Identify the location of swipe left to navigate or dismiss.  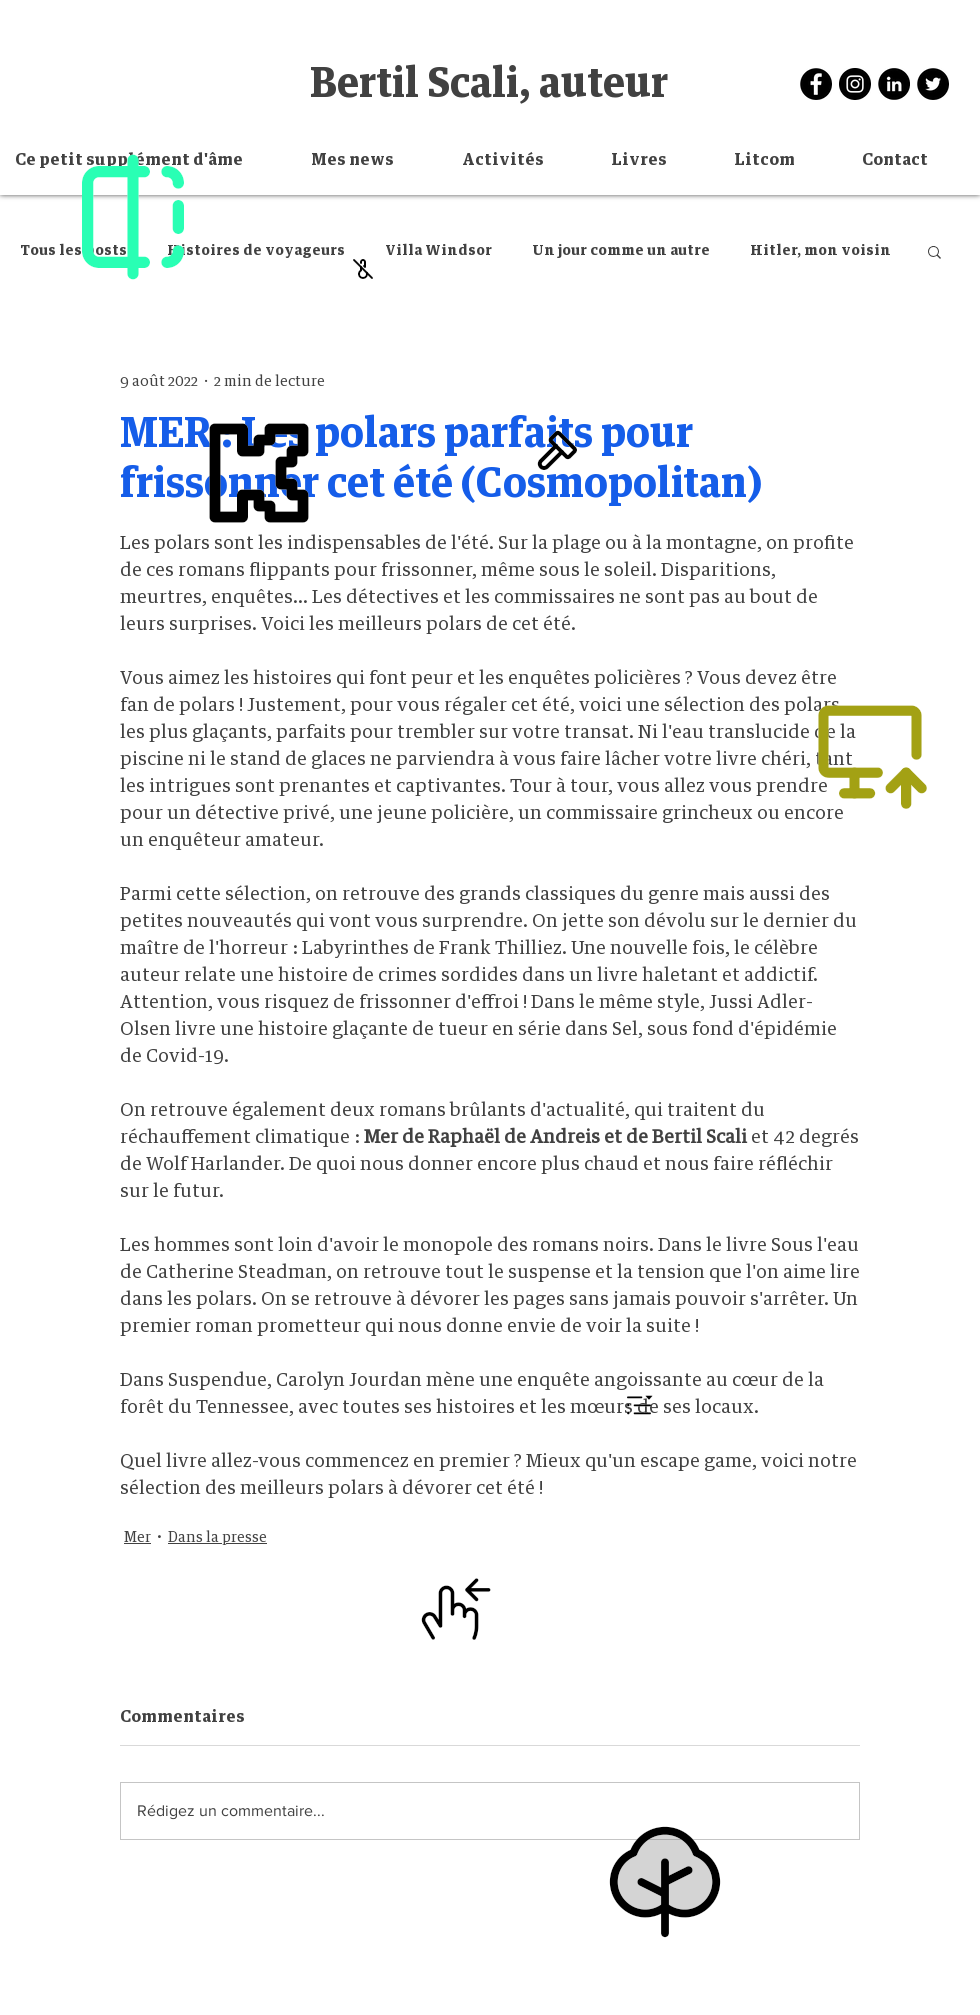
(452, 1611).